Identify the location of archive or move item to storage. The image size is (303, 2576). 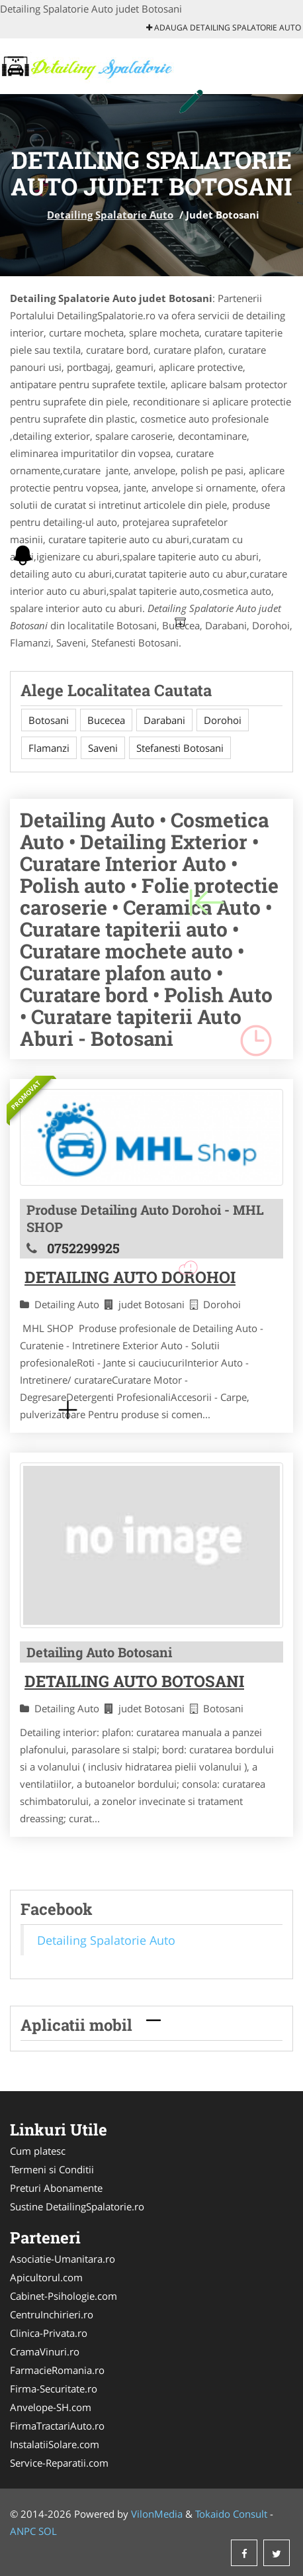
(180, 622).